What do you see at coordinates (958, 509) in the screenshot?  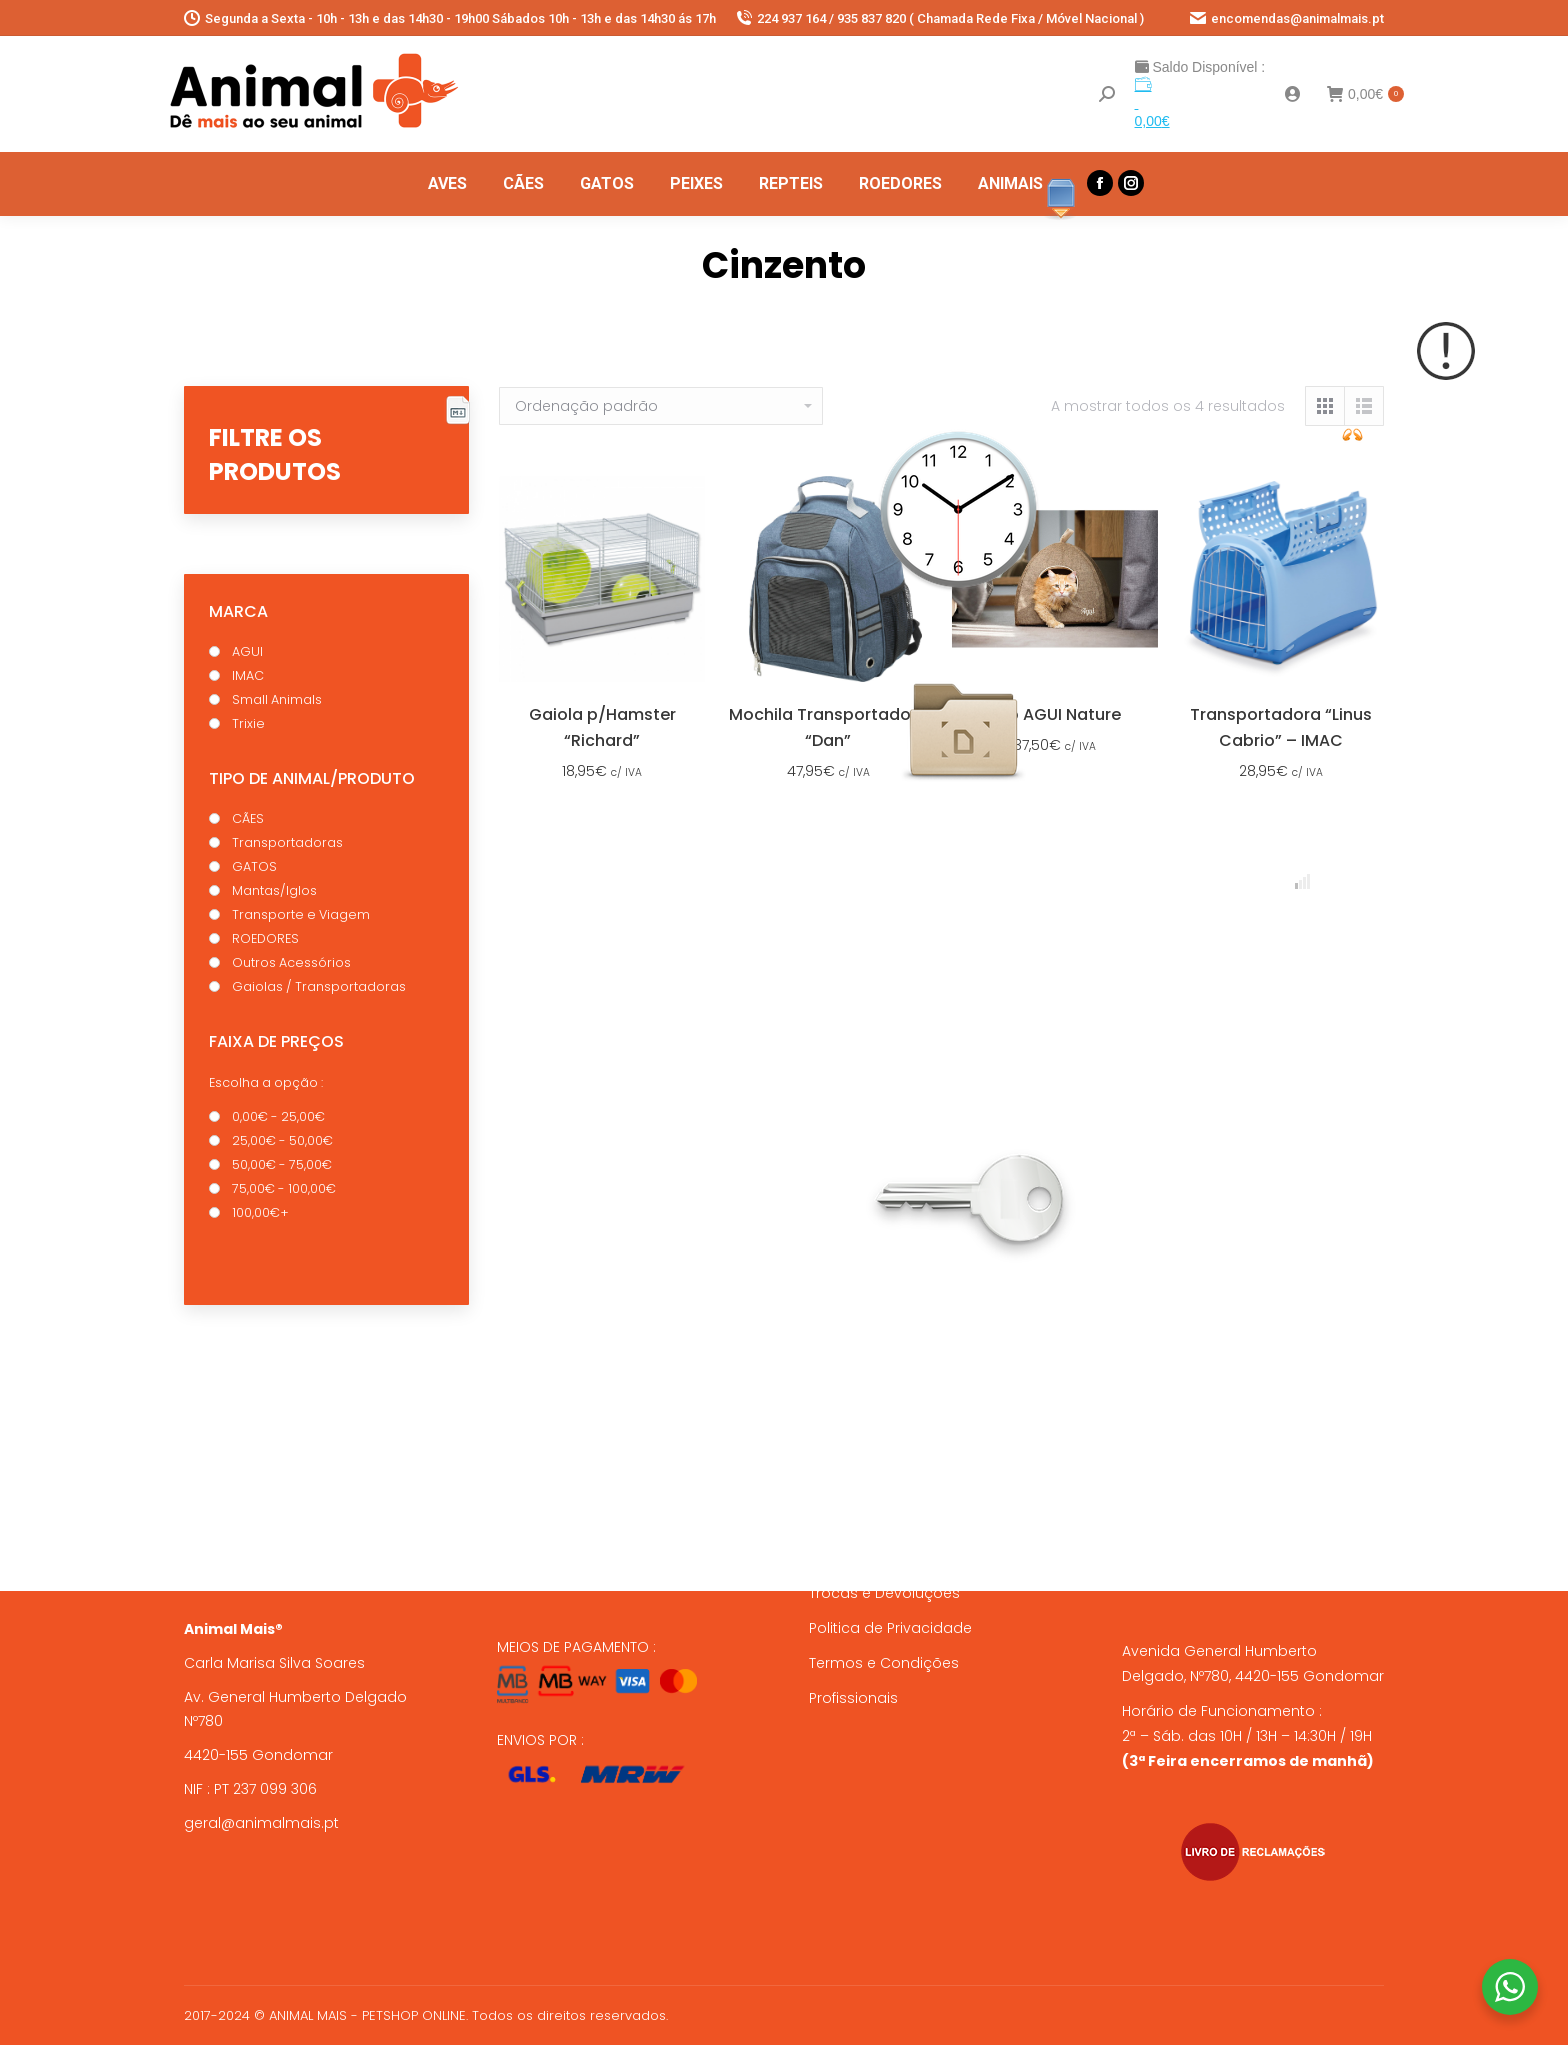 I see `access date and time settings` at bounding box center [958, 509].